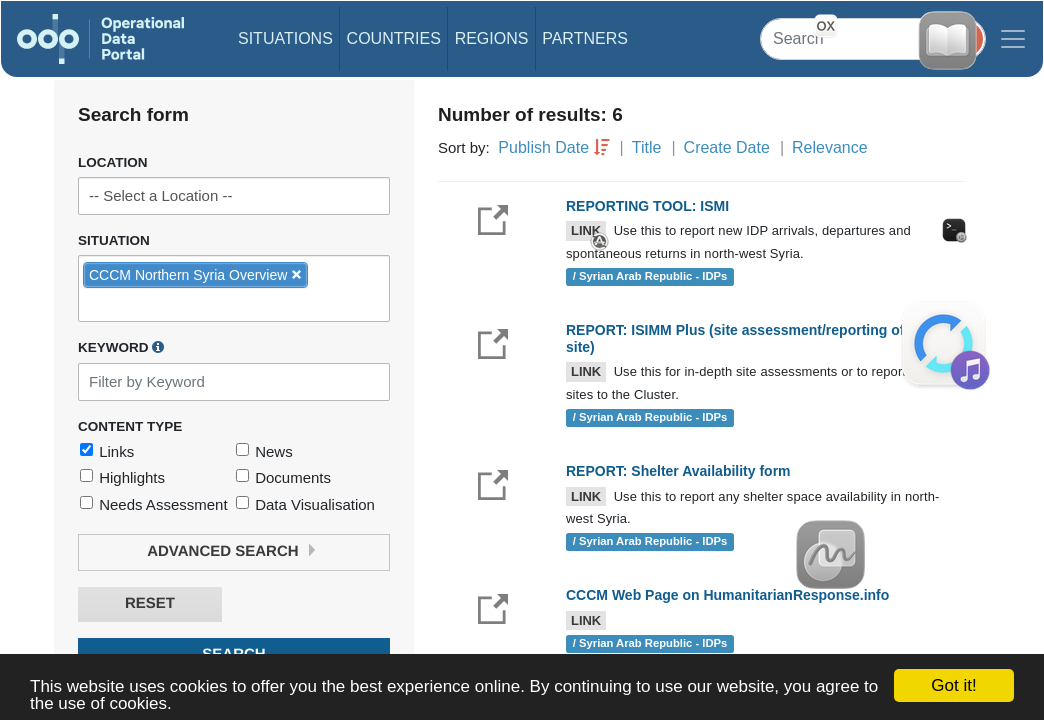  What do you see at coordinates (947, 40) in the screenshot?
I see `open the Books app` at bounding box center [947, 40].